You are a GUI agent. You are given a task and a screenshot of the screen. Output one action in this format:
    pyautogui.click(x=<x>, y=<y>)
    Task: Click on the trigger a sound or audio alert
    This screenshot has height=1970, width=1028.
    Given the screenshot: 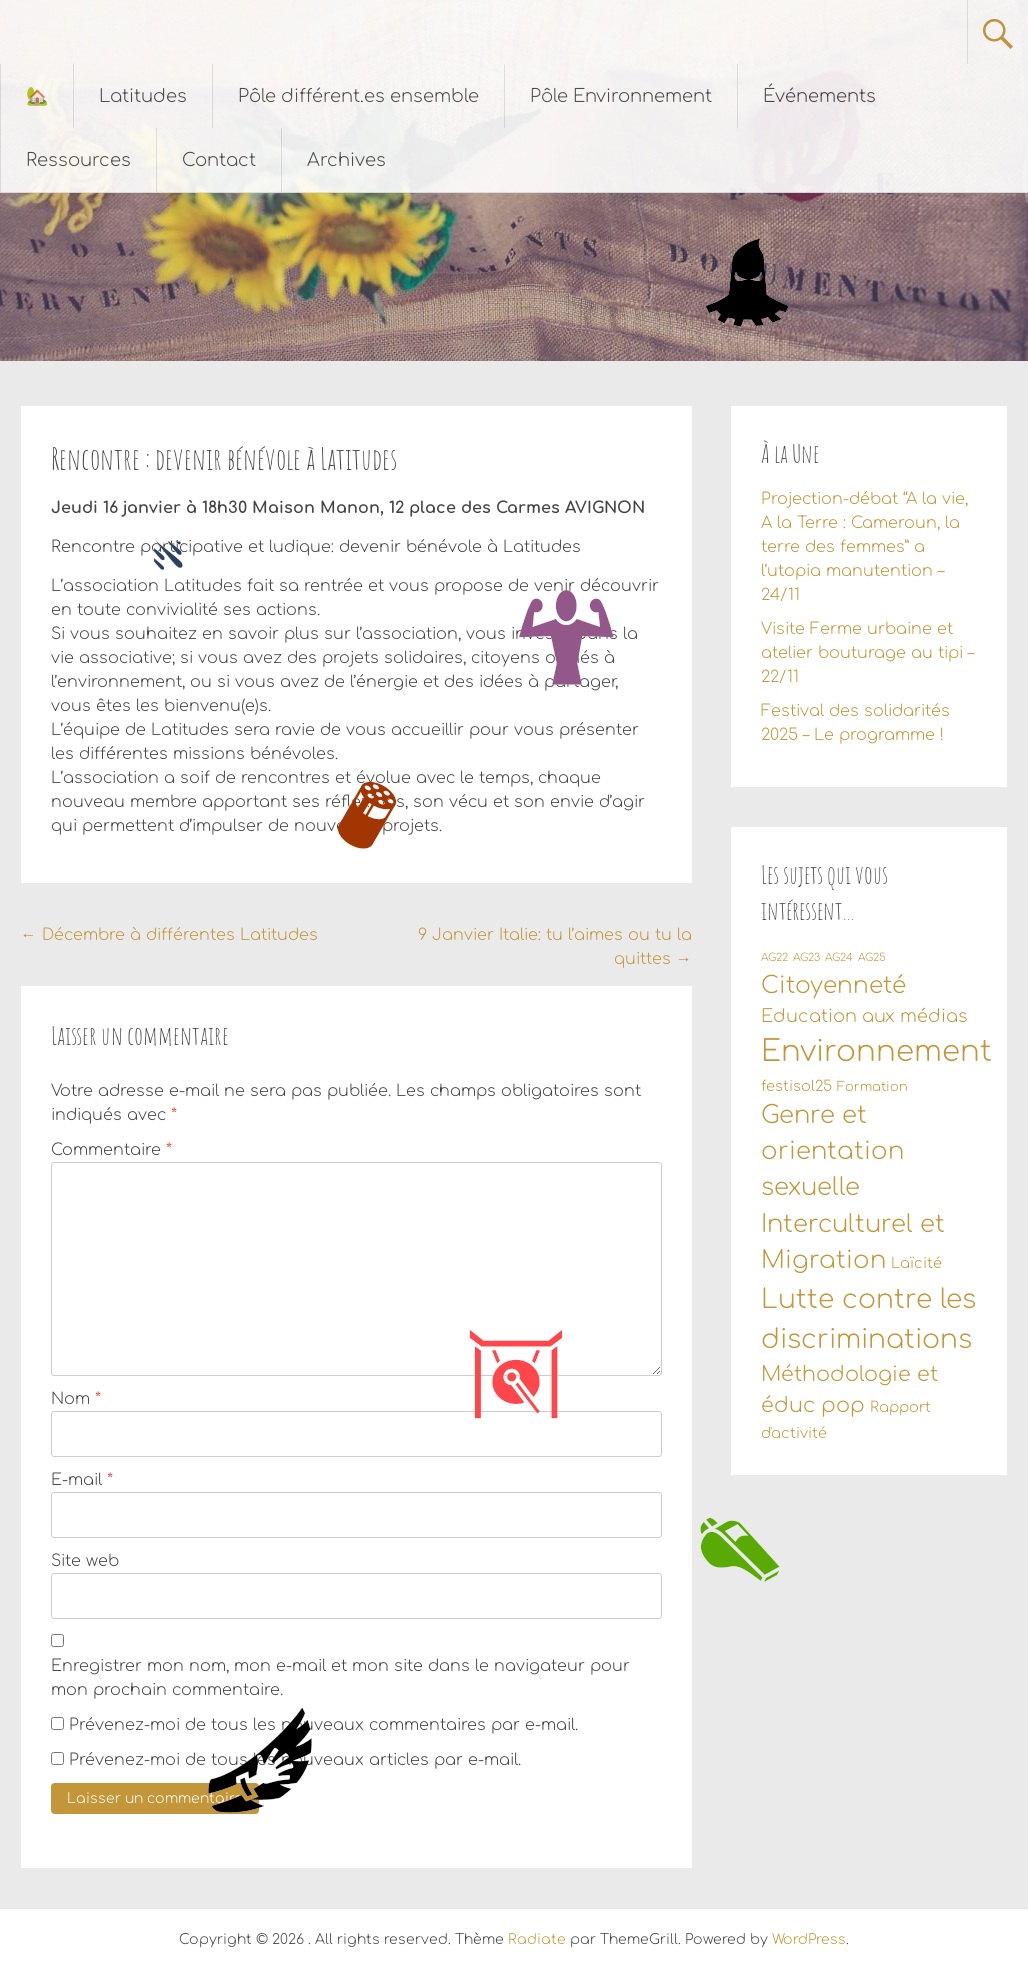 What is the action you would take?
    pyautogui.click(x=516, y=1374)
    